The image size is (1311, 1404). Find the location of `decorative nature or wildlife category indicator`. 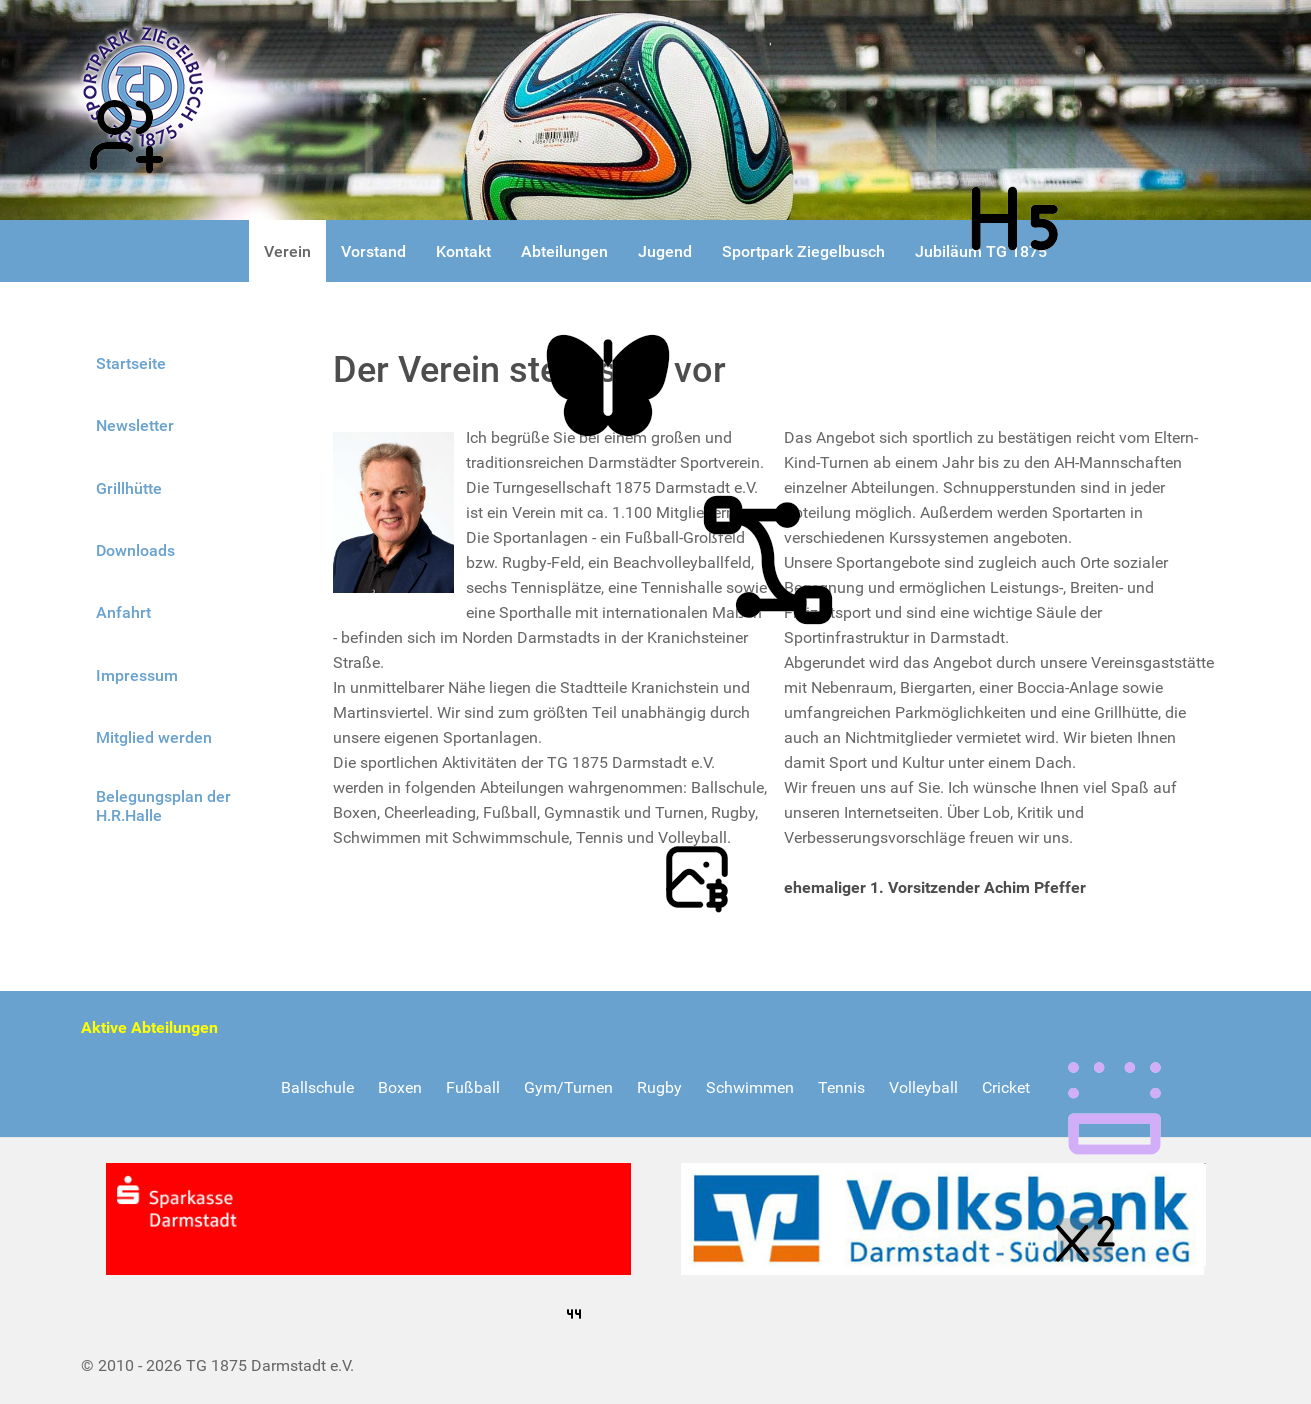

decorative nature or wildlife category indicator is located at coordinates (608, 383).